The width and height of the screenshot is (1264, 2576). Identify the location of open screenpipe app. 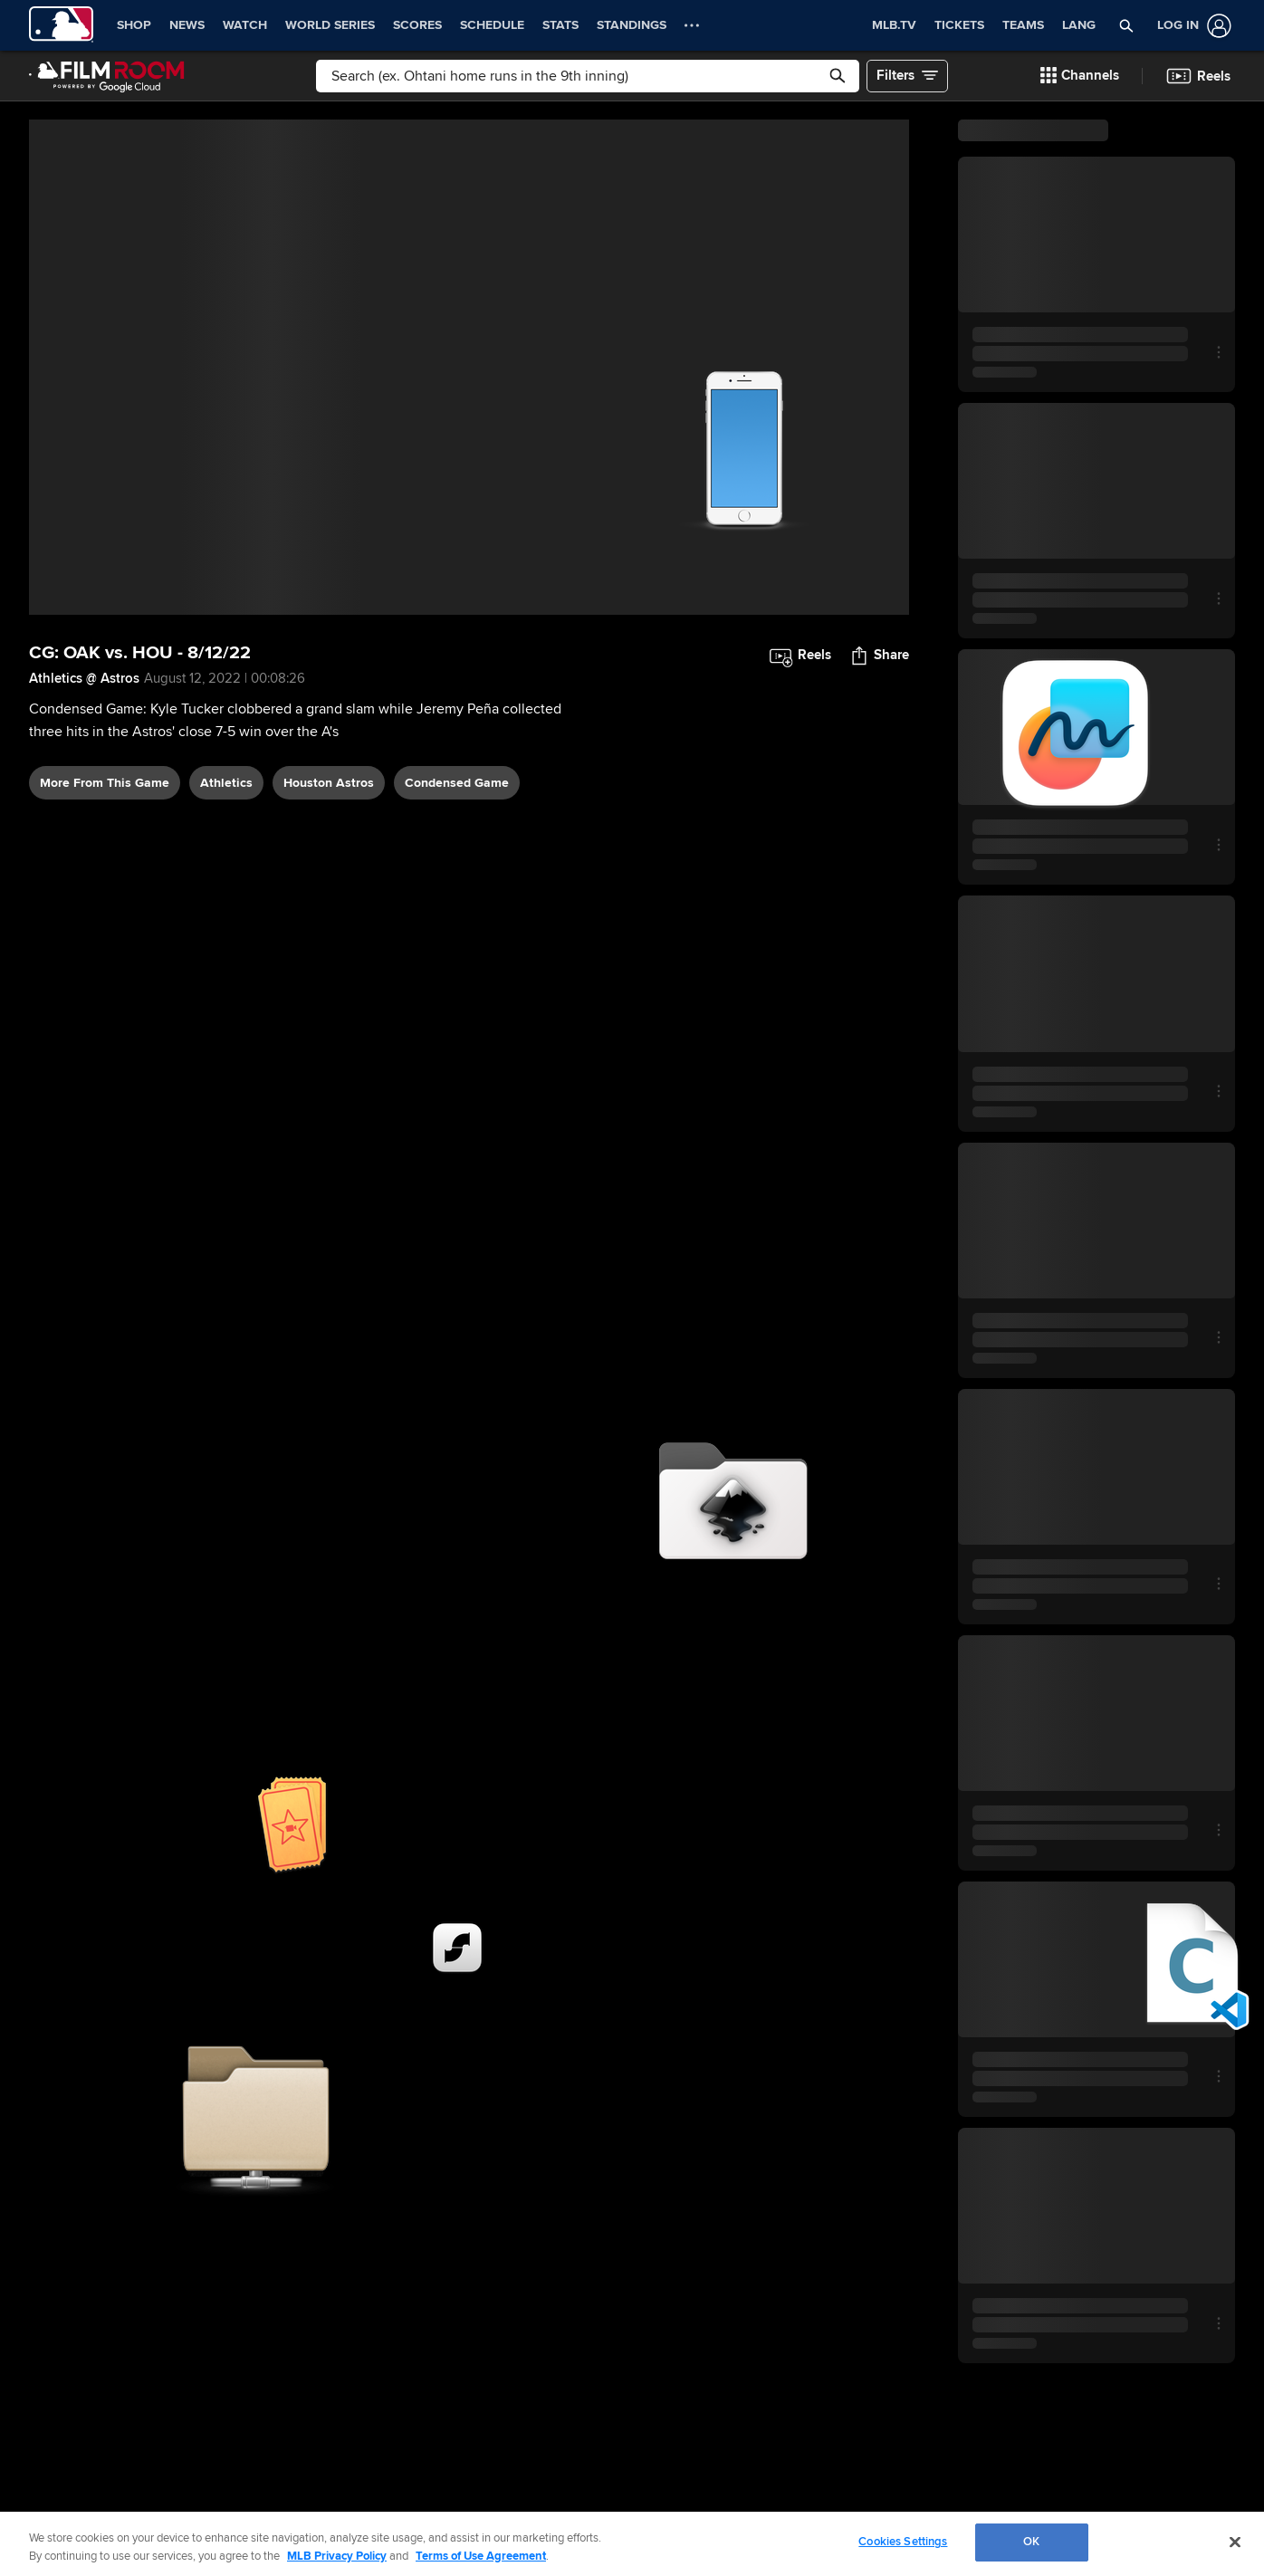
(457, 1948).